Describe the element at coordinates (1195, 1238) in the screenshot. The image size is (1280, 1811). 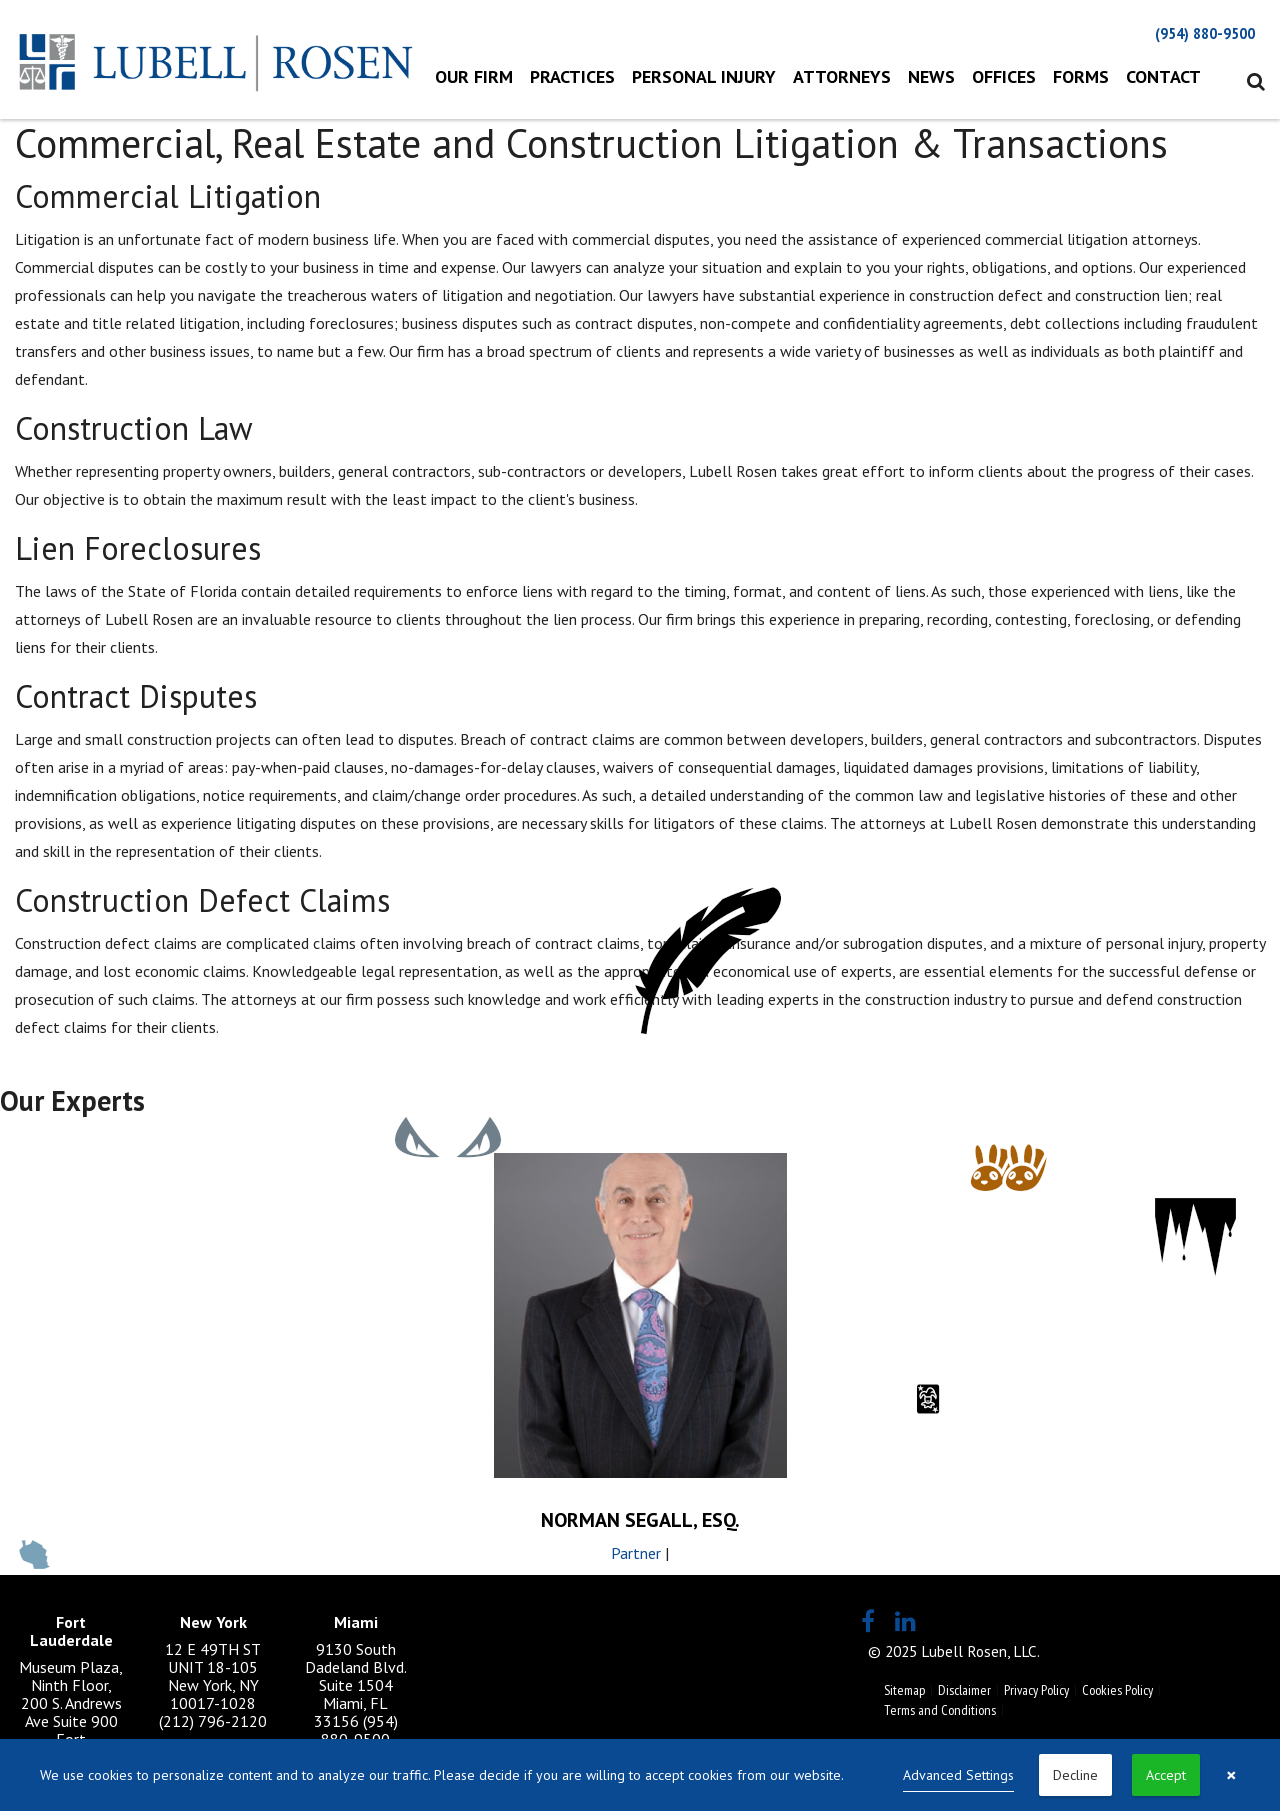
I see `indicates a cave or underground environment in a game` at that location.